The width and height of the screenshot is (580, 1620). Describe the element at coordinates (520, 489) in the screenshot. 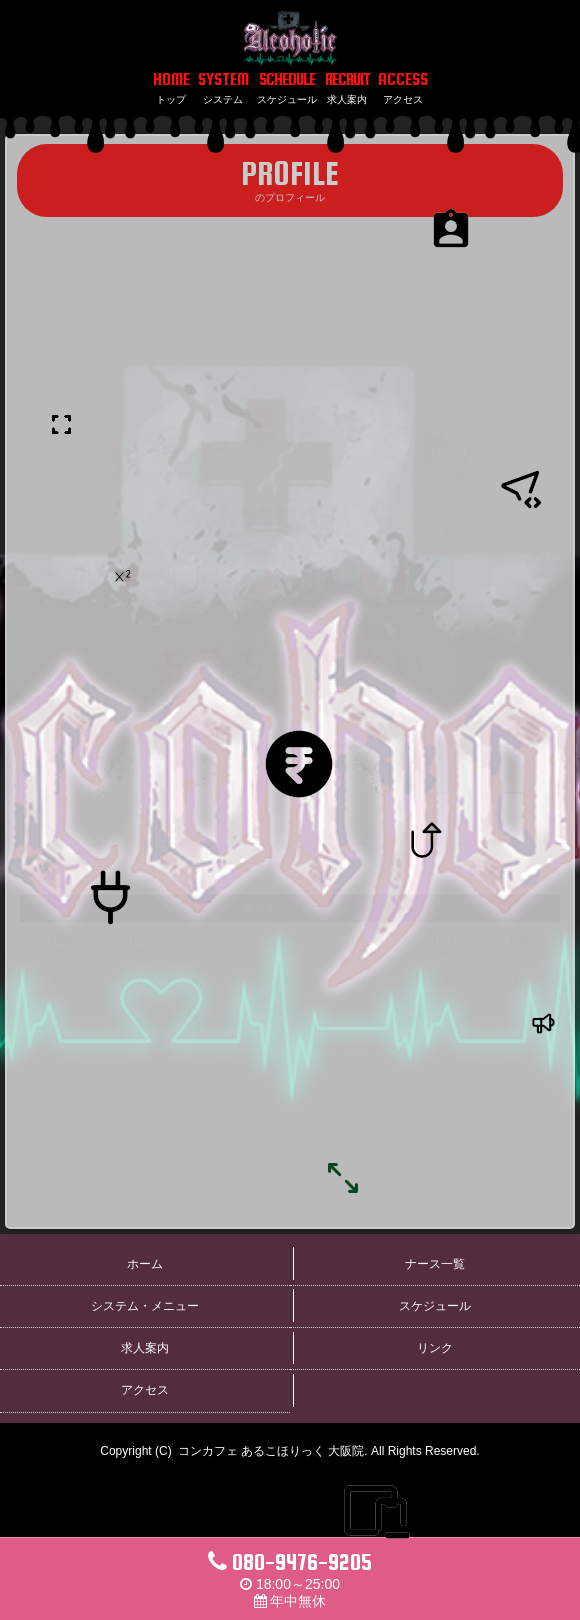

I see `access location-based developer tools` at that location.